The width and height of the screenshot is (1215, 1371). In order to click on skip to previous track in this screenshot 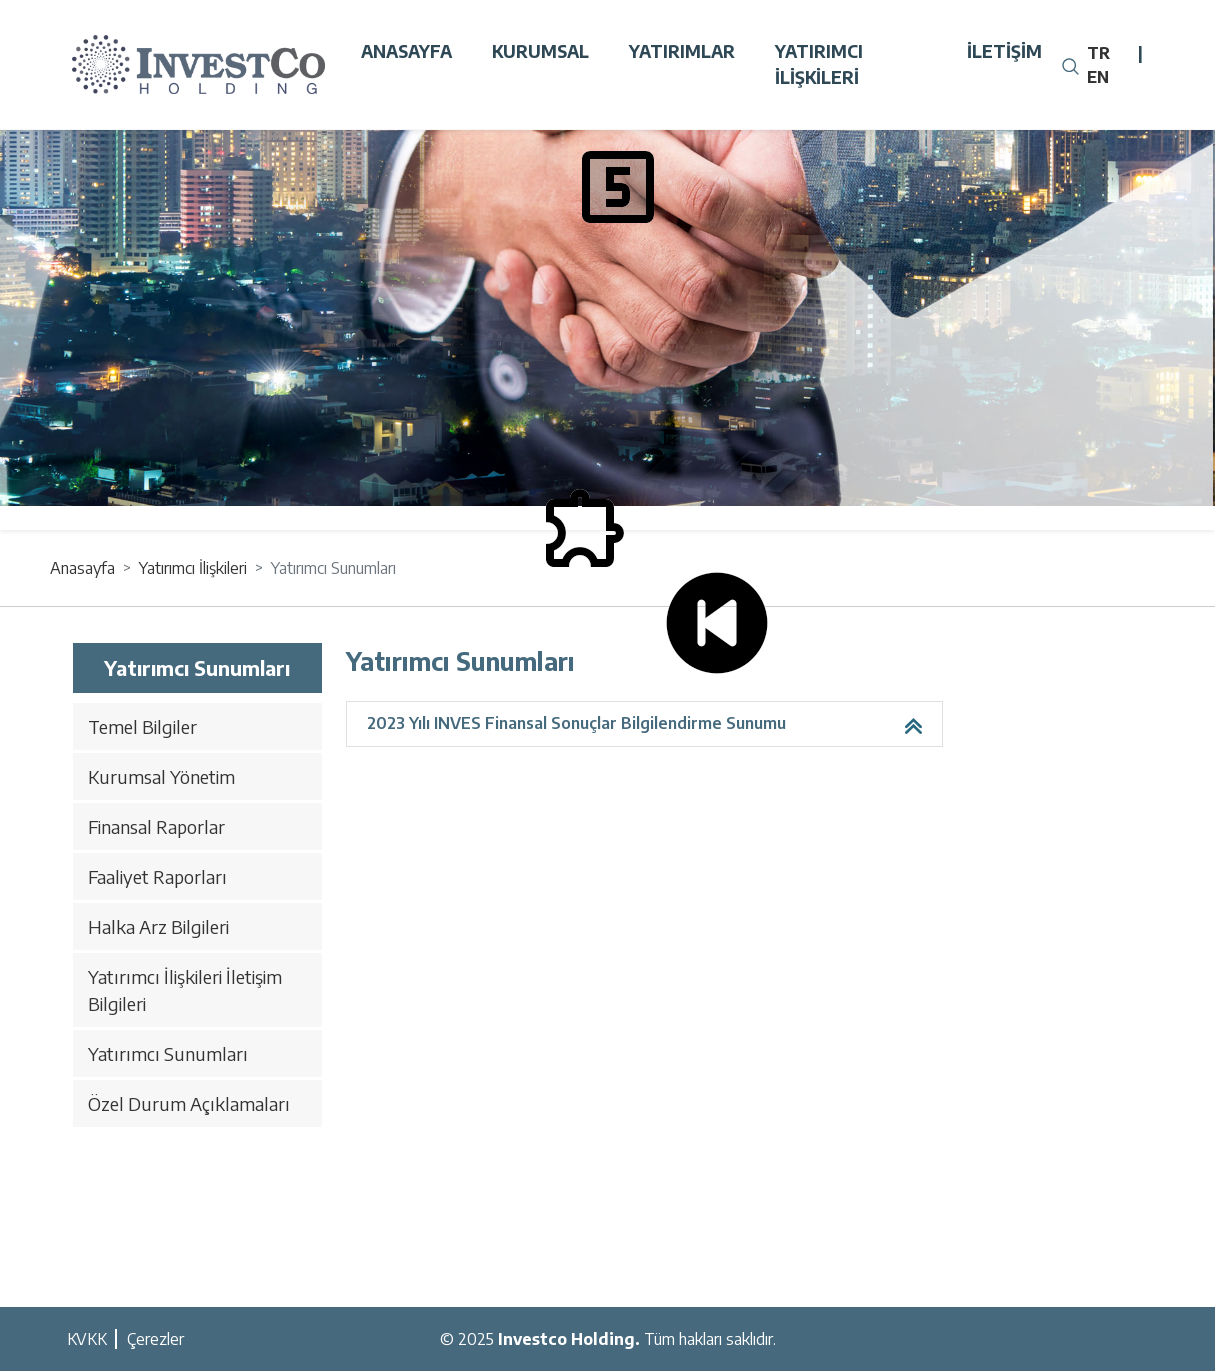, I will do `click(717, 623)`.